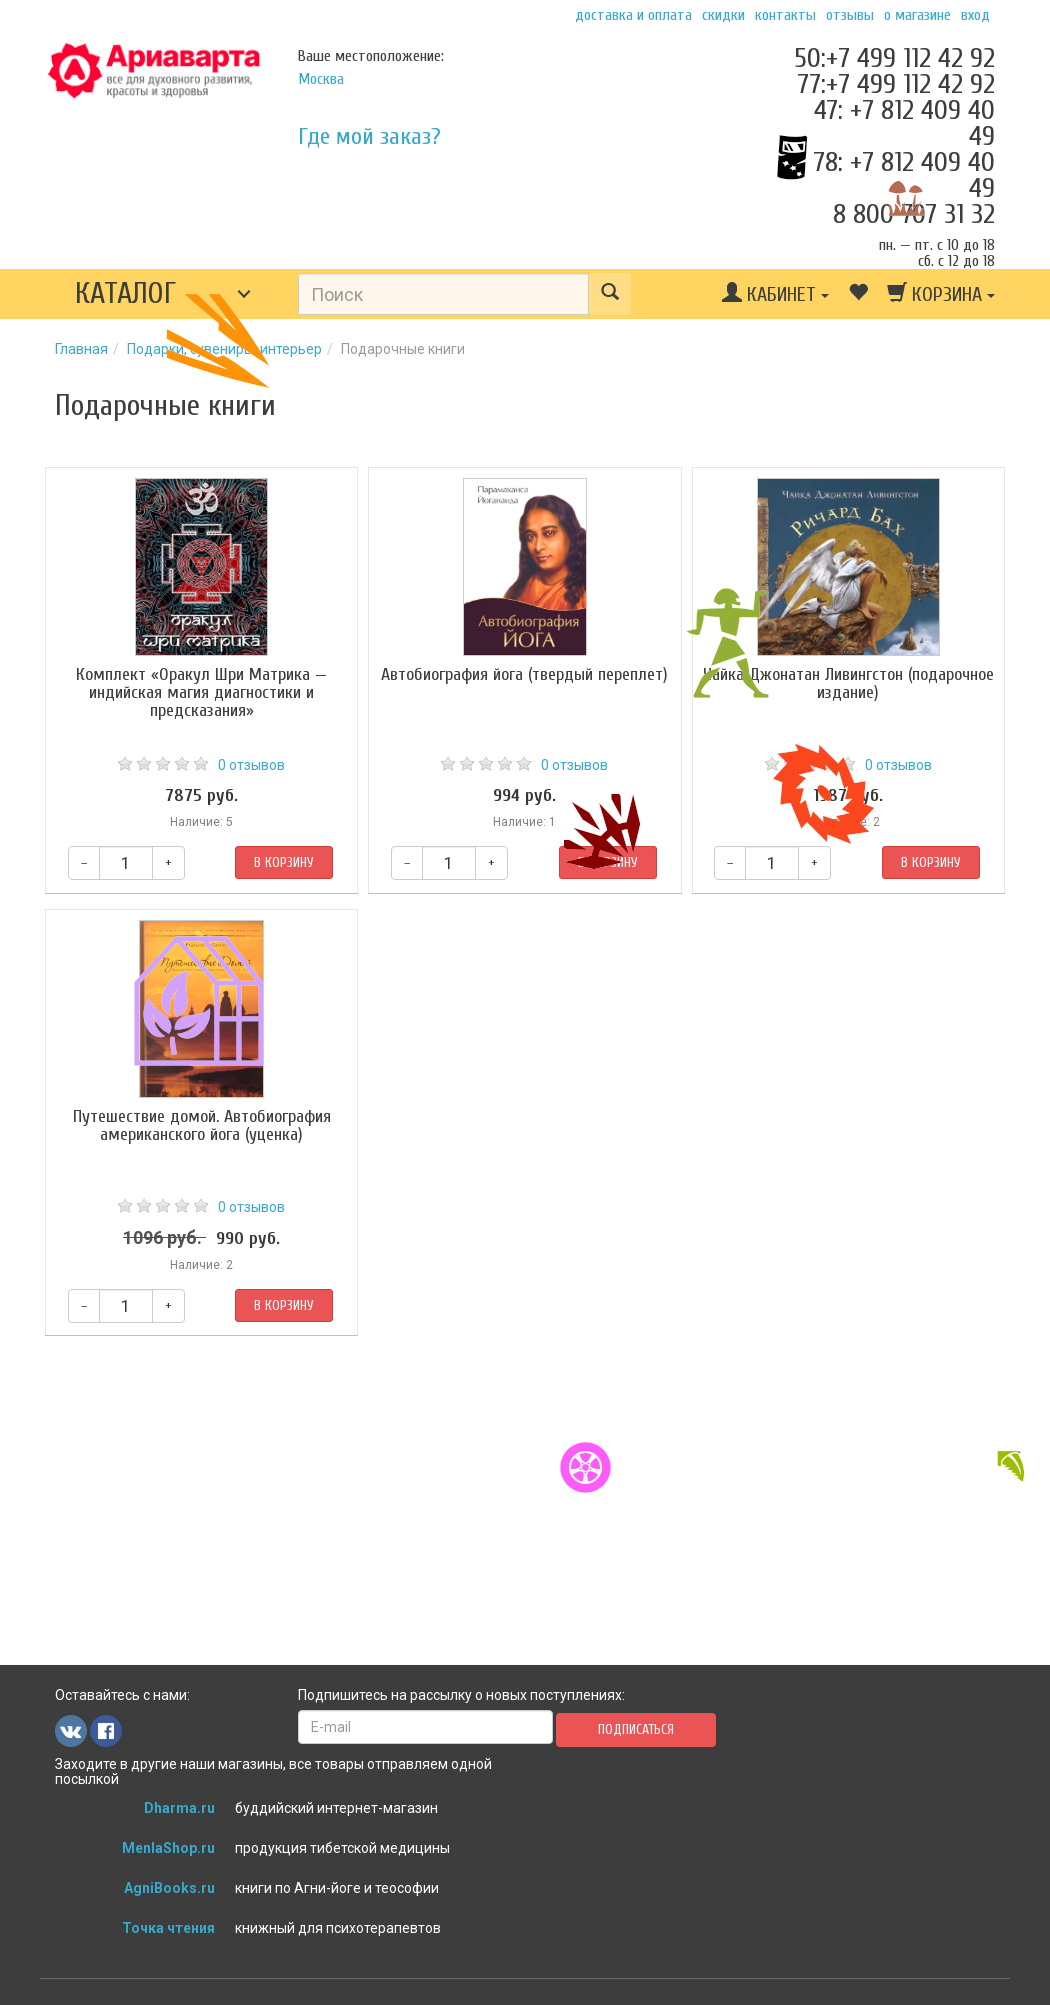 Image resolution: width=1050 pixels, height=2005 pixels. Describe the element at coordinates (1012, 1466) in the screenshot. I see `equip saw claw weapon or tool` at that location.